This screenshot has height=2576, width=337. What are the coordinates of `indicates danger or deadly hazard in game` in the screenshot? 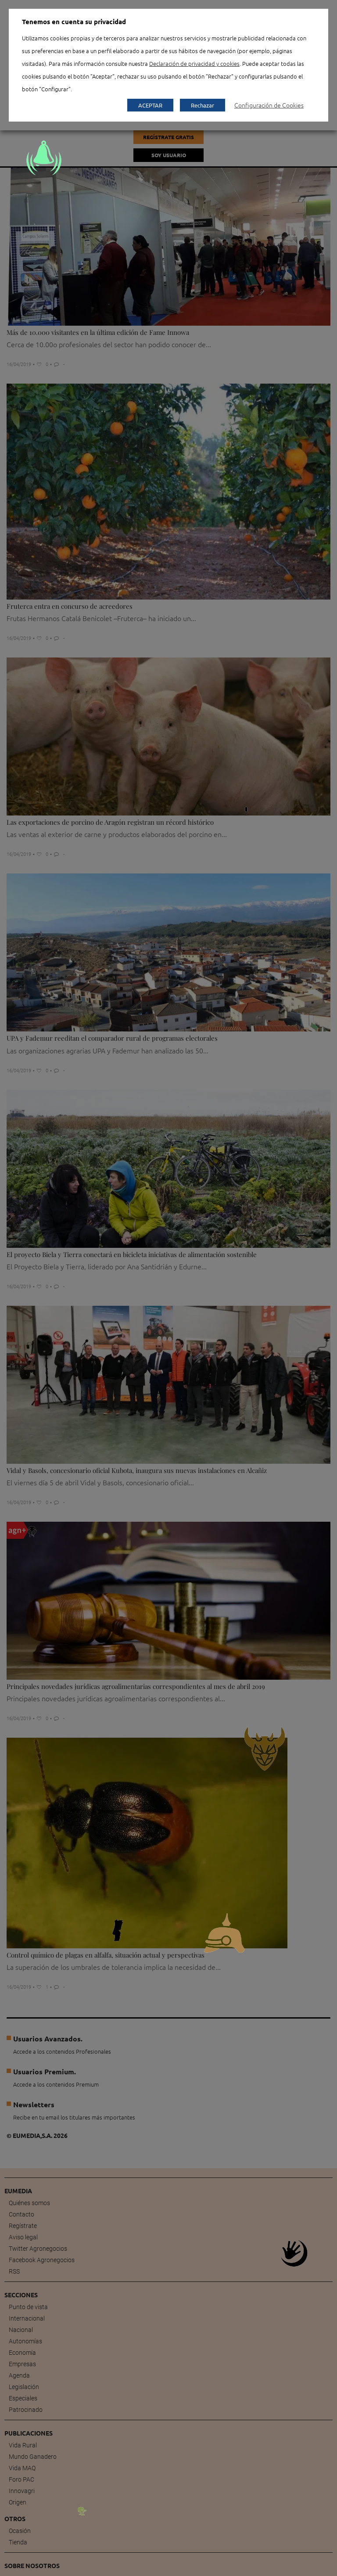 It's located at (32, 1532).